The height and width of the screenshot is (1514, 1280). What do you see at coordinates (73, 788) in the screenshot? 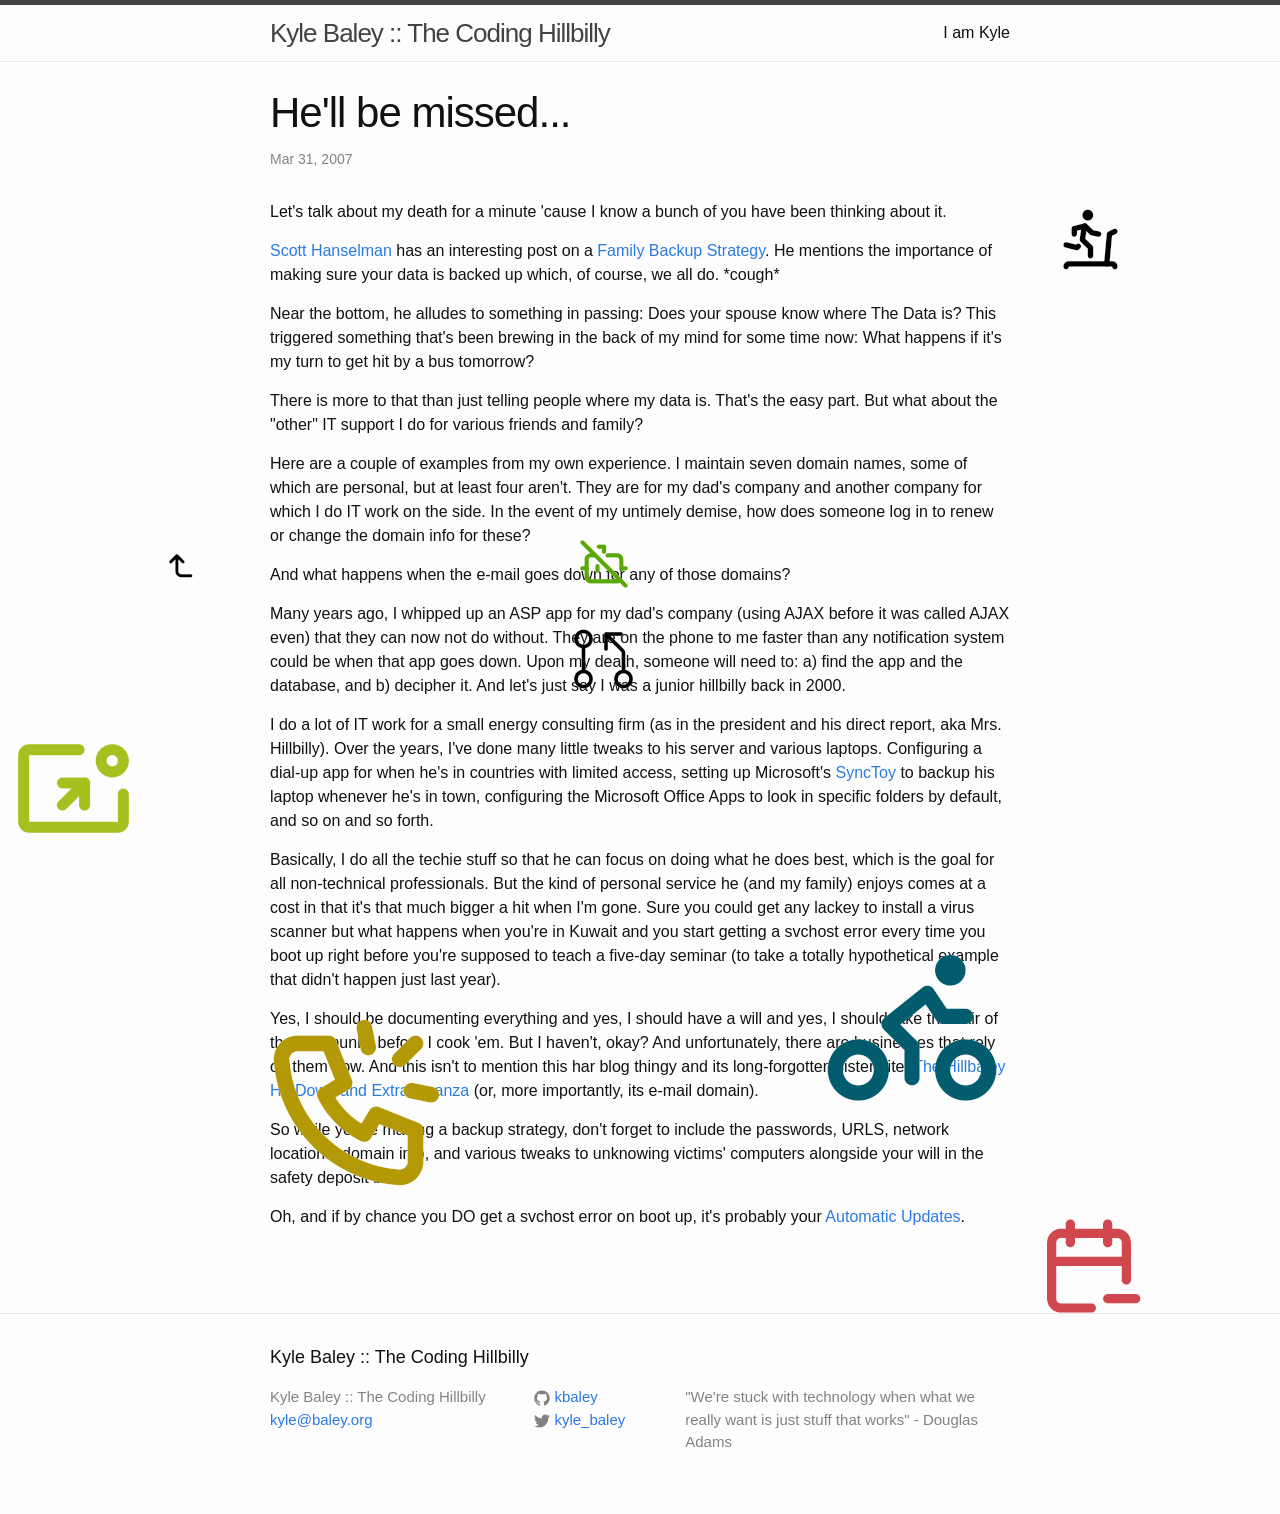
I see `pin this item to quick access` at bounding box center [73, 788].